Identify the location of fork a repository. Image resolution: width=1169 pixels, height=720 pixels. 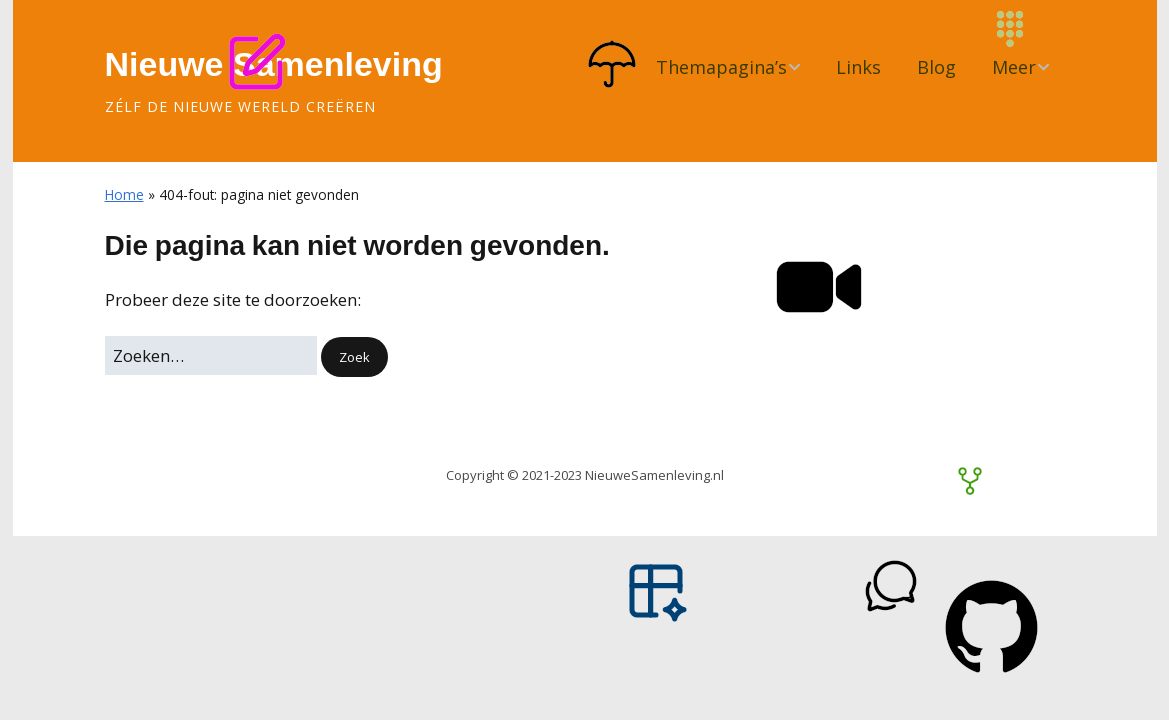
(969, 480).